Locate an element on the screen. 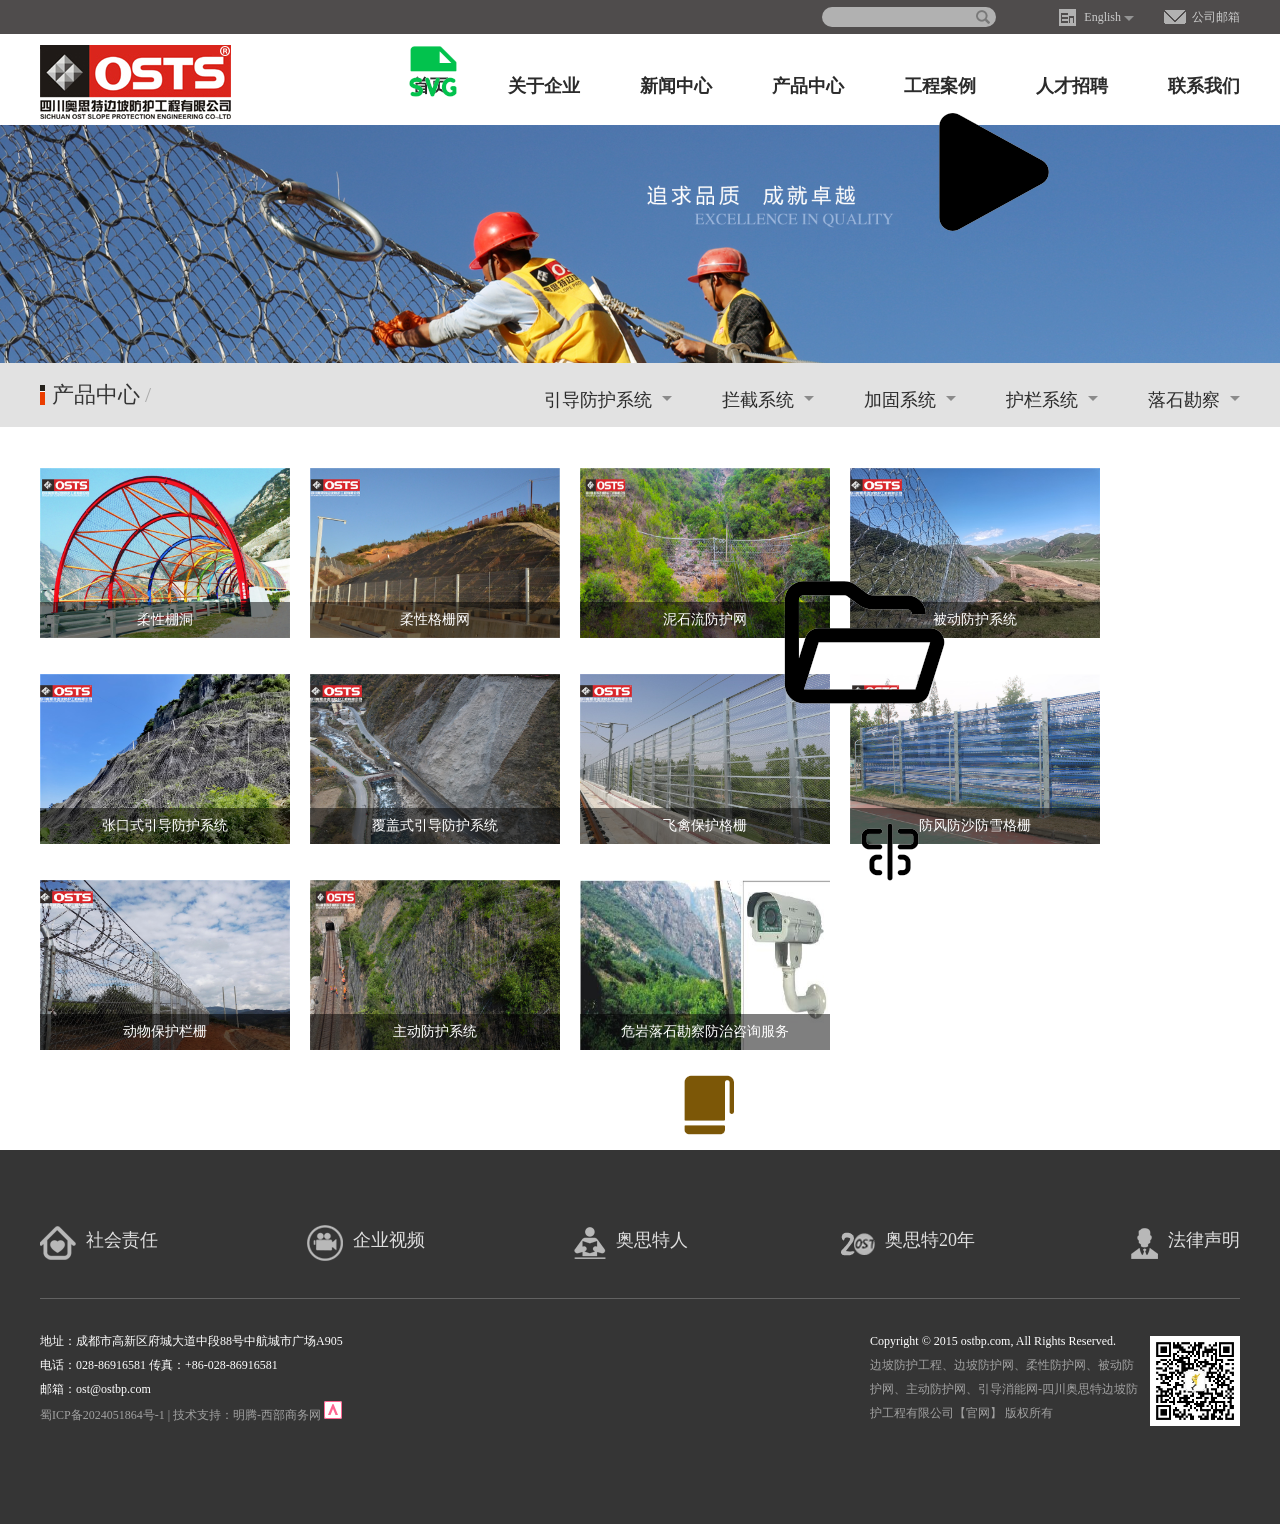 The height and width of the screenshot is (1524, 1280). open folder to view contents is located at coordinates (860, 647).